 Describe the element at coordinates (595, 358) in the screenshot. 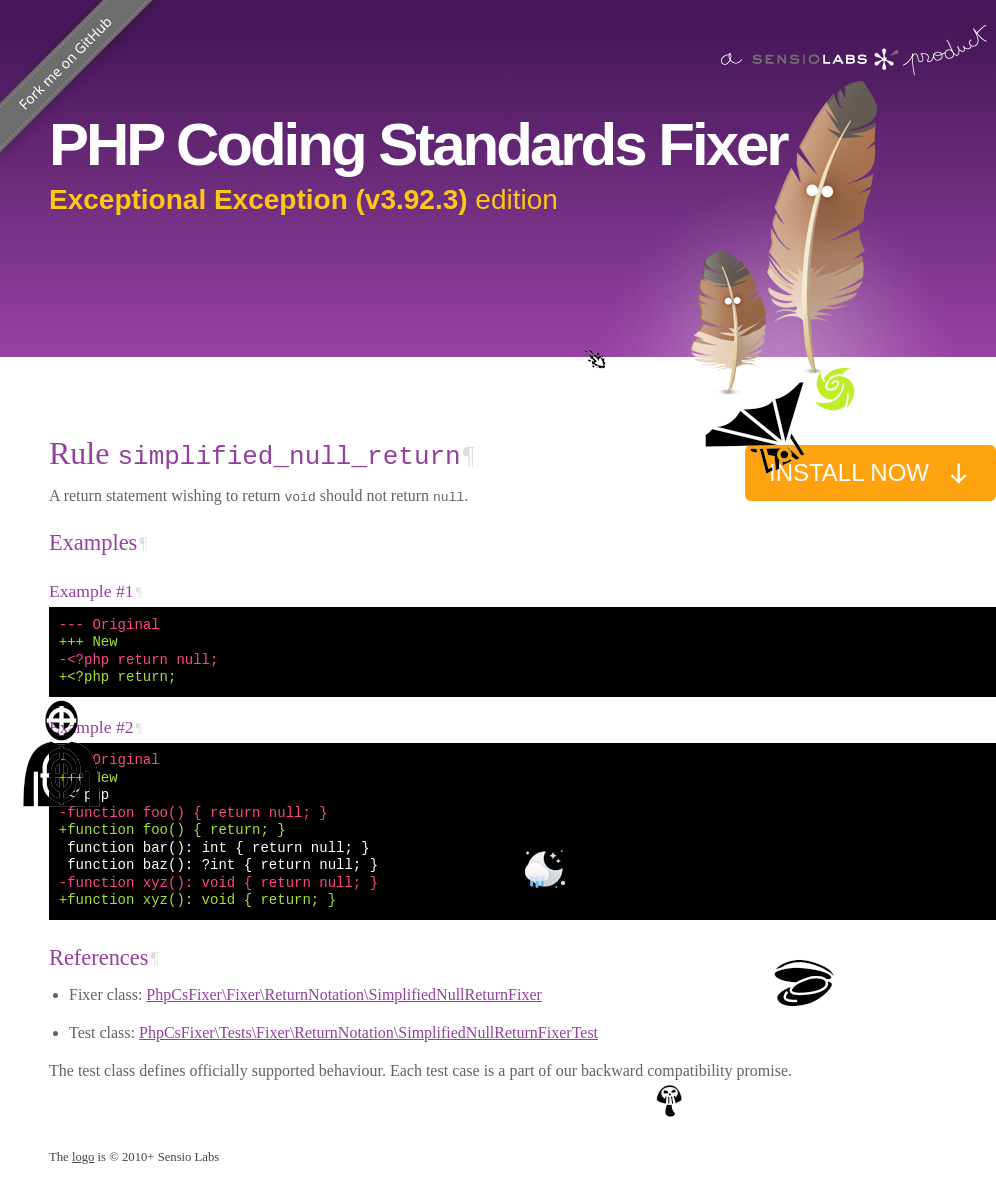

I see `equip poison-tipped arrow or projectile` at that location.